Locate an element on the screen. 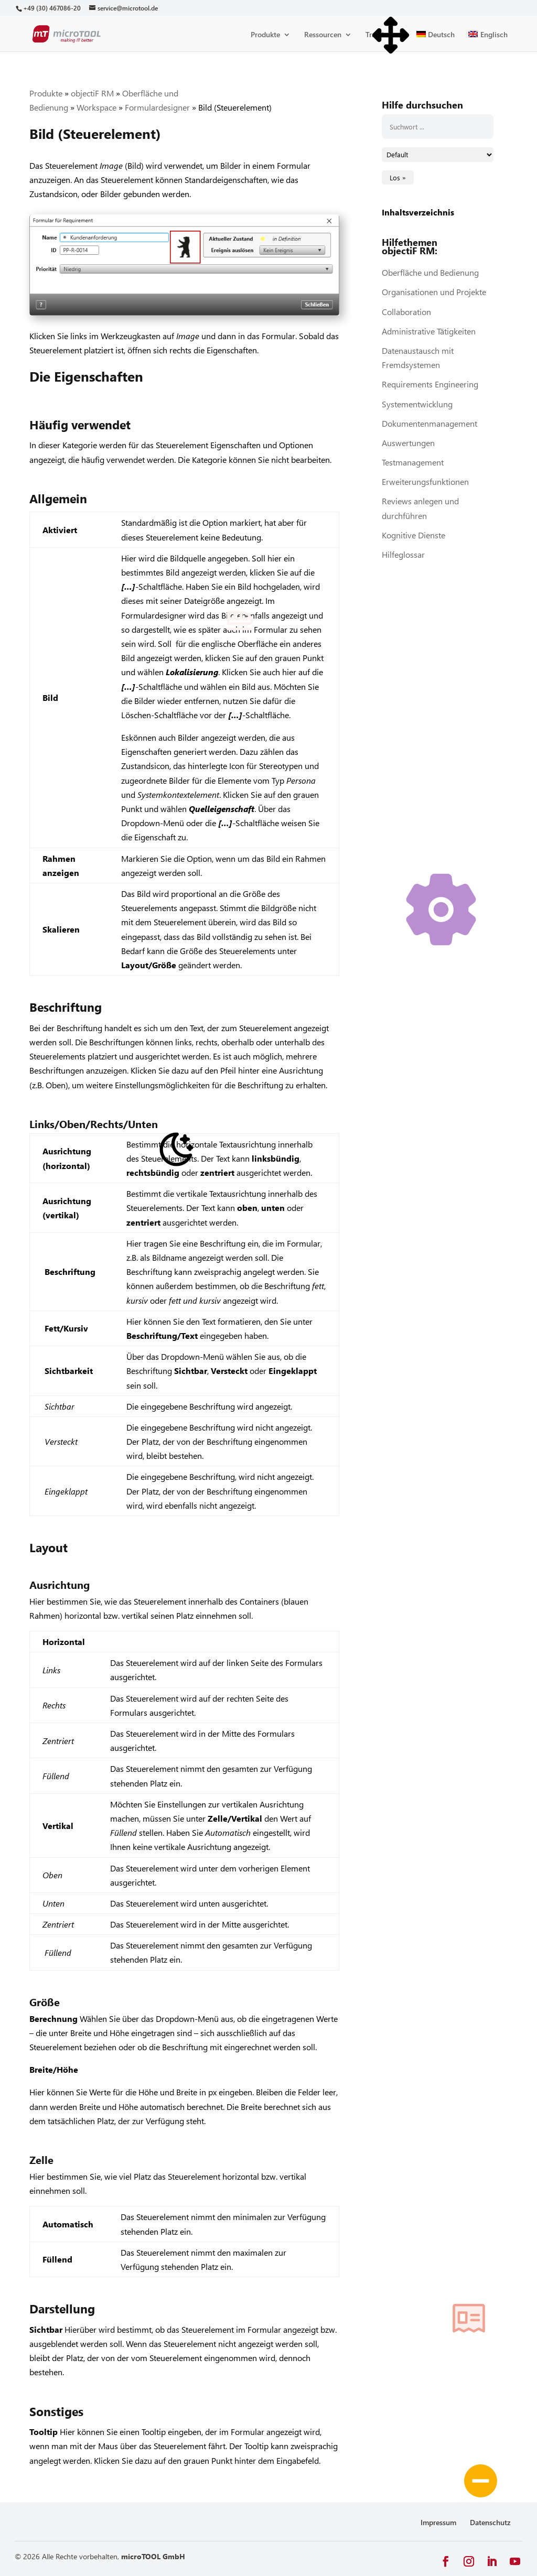  move or drag an element freely is located at coordinates (391, 35).